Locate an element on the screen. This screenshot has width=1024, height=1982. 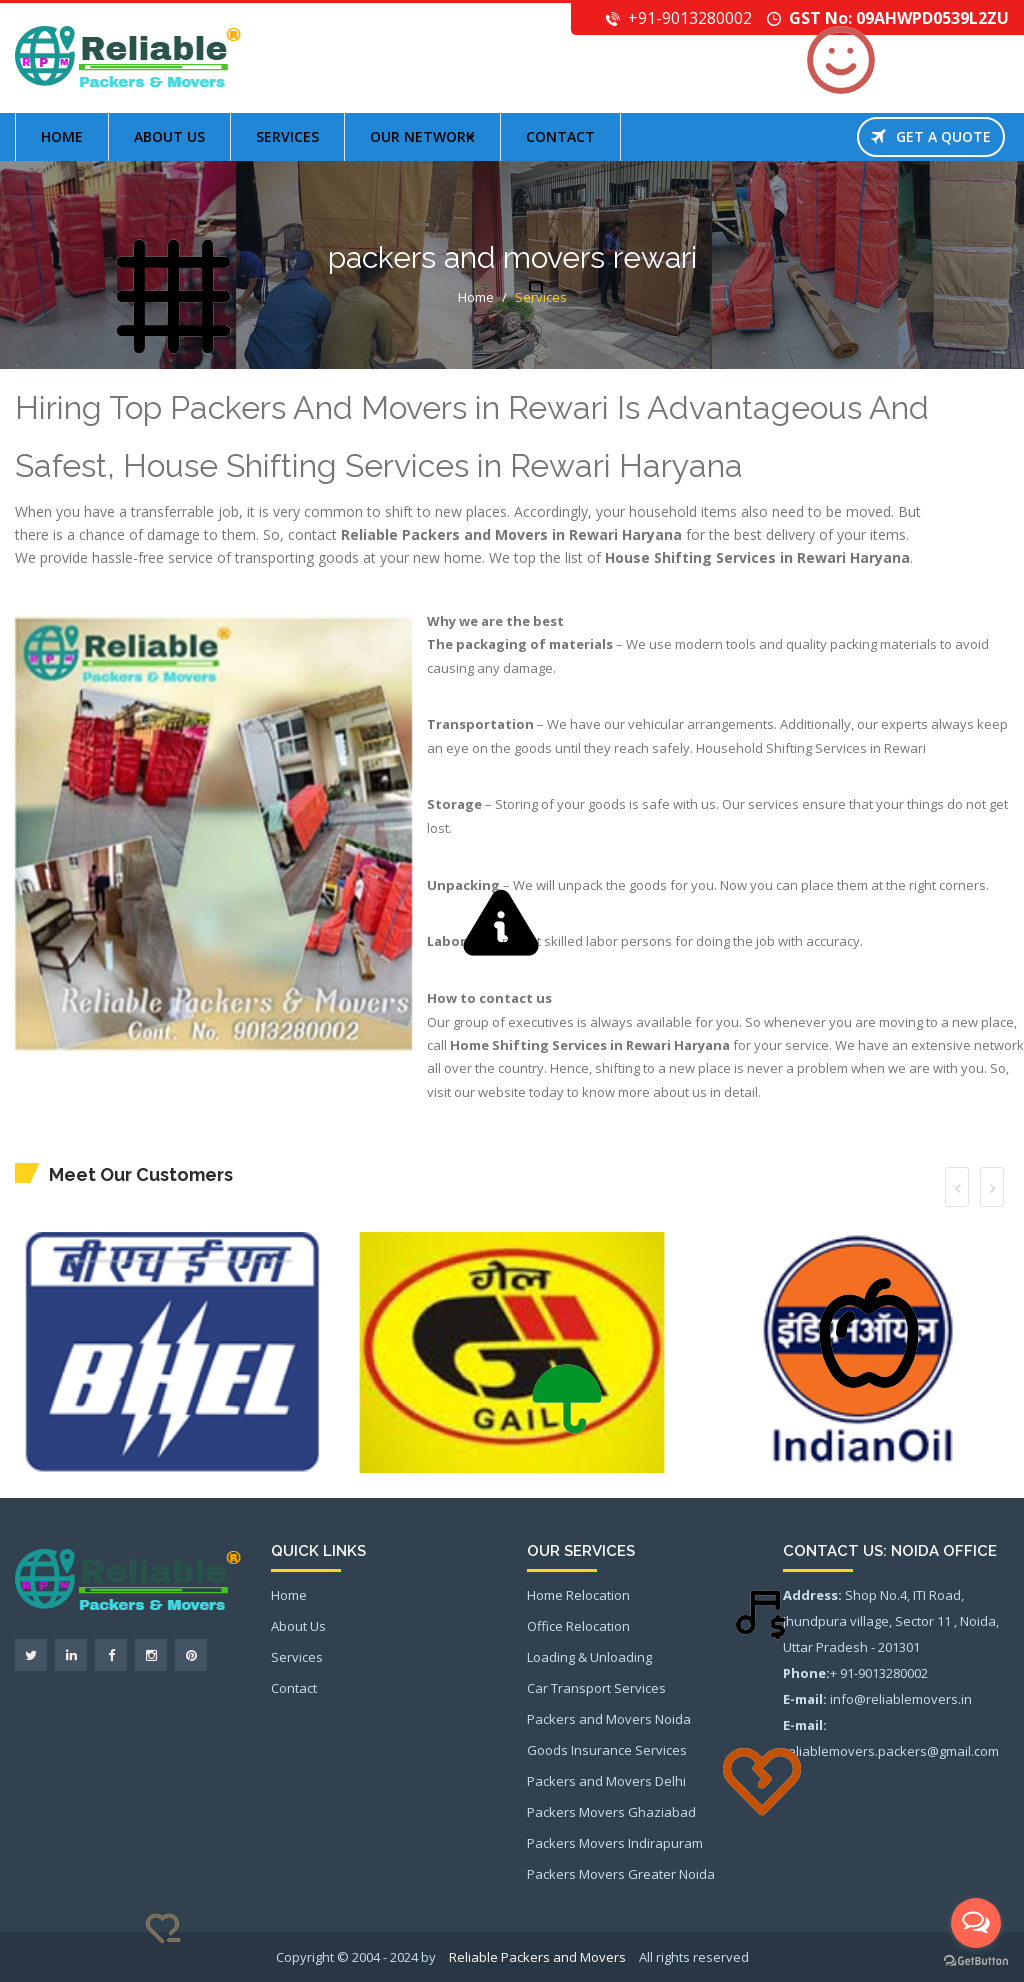
unlike or remove from favorites is located at coordinates (762, 1779).